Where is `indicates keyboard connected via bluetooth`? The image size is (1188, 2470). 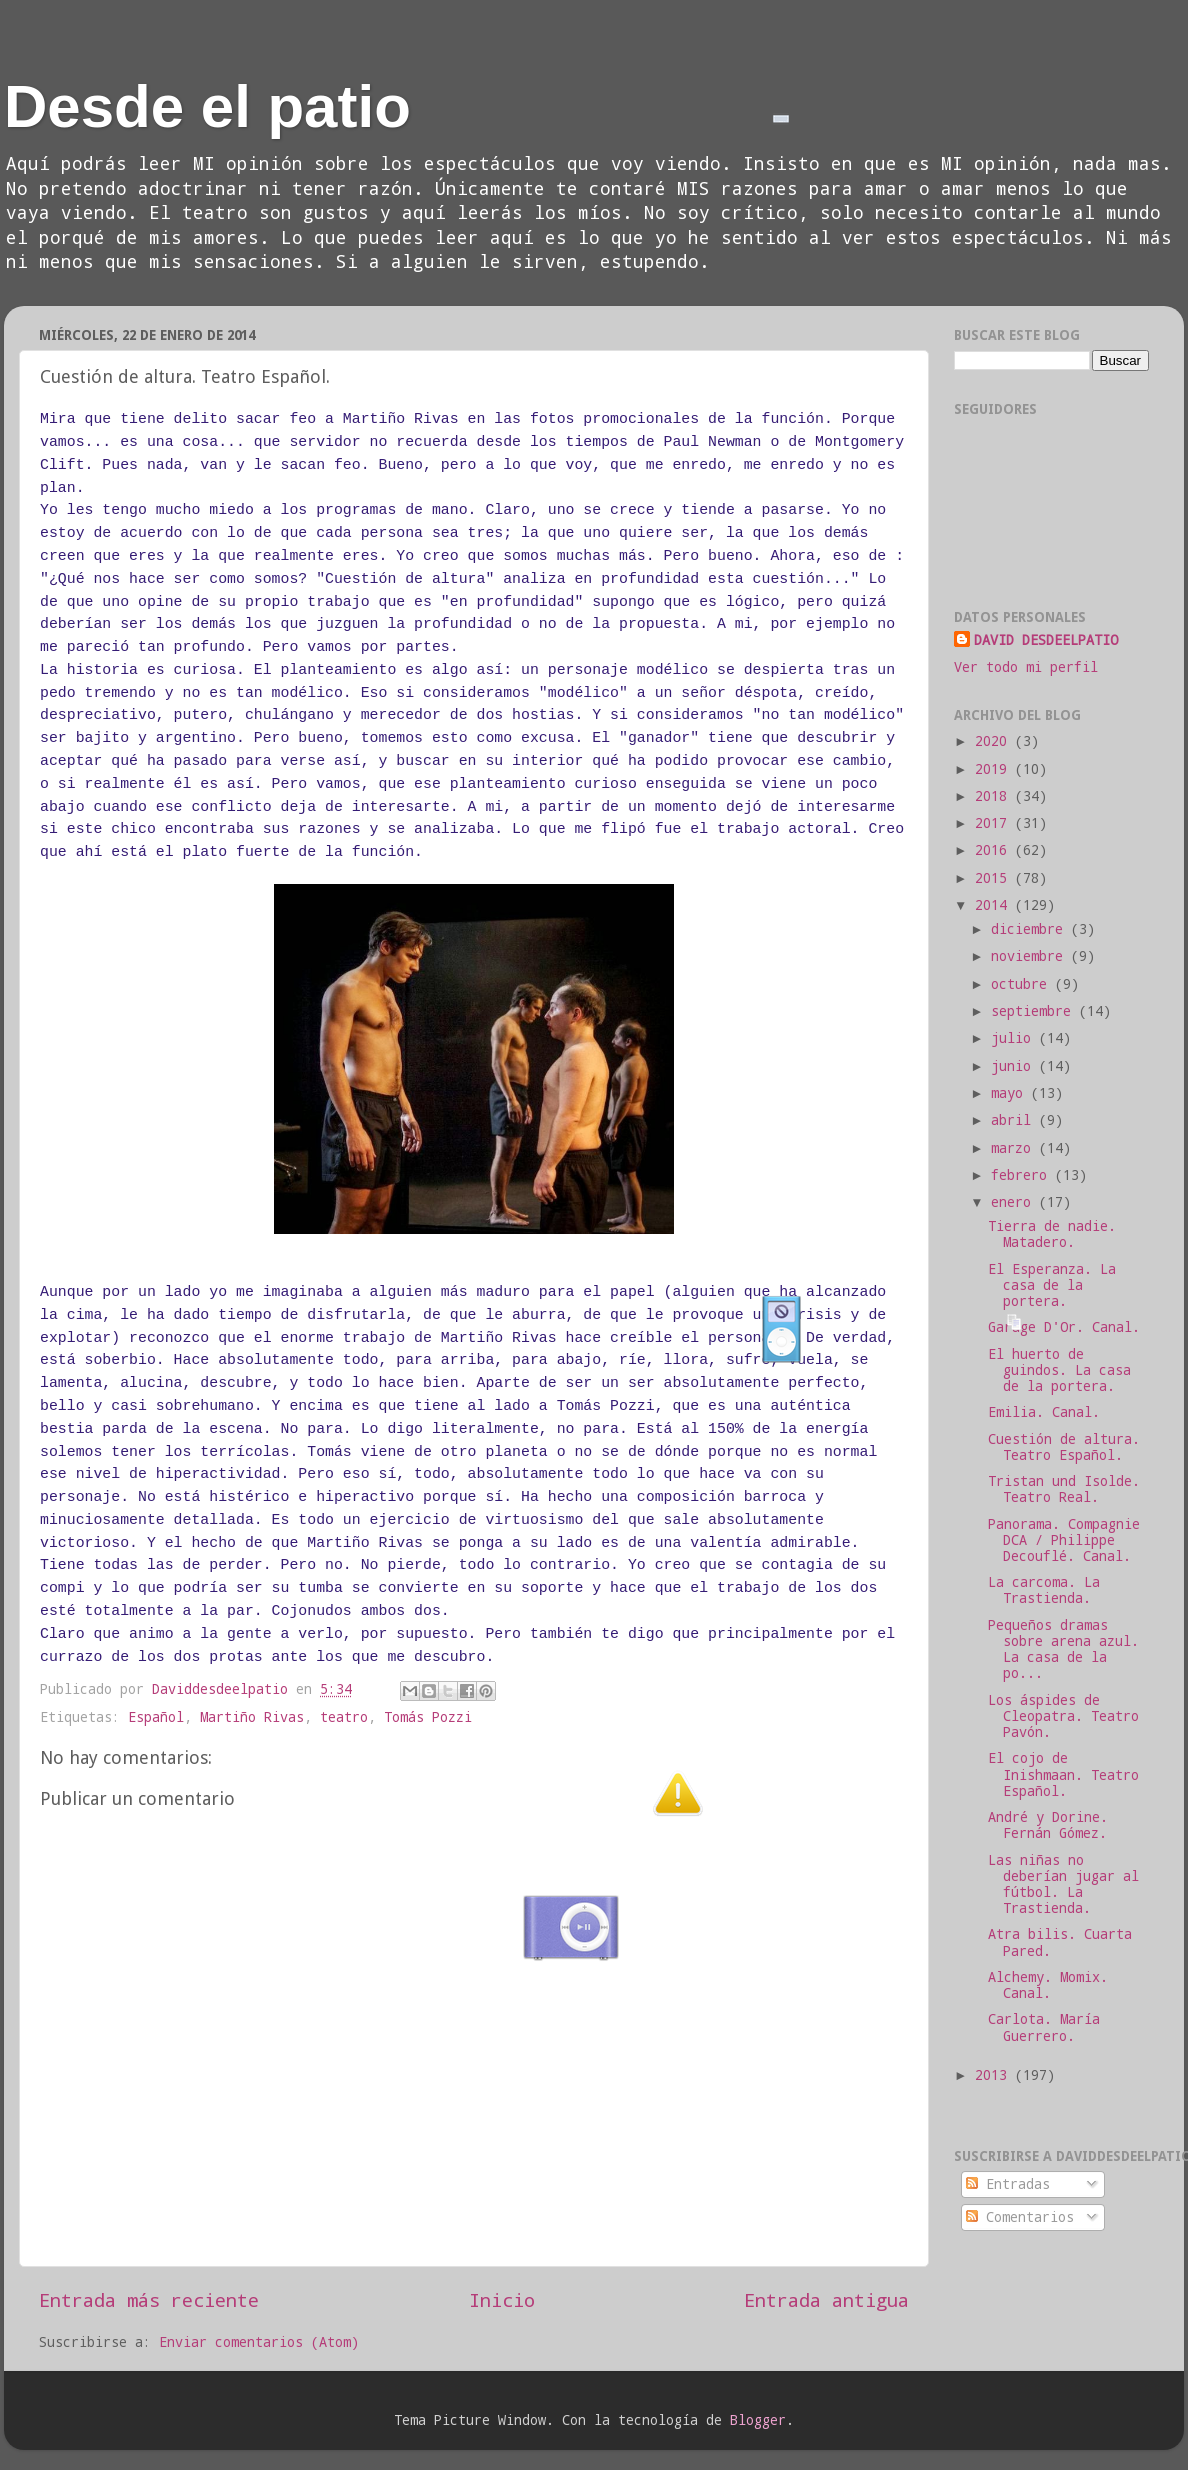
indicates keyboard connected via bluetooth is located at coordinates (781, 119).